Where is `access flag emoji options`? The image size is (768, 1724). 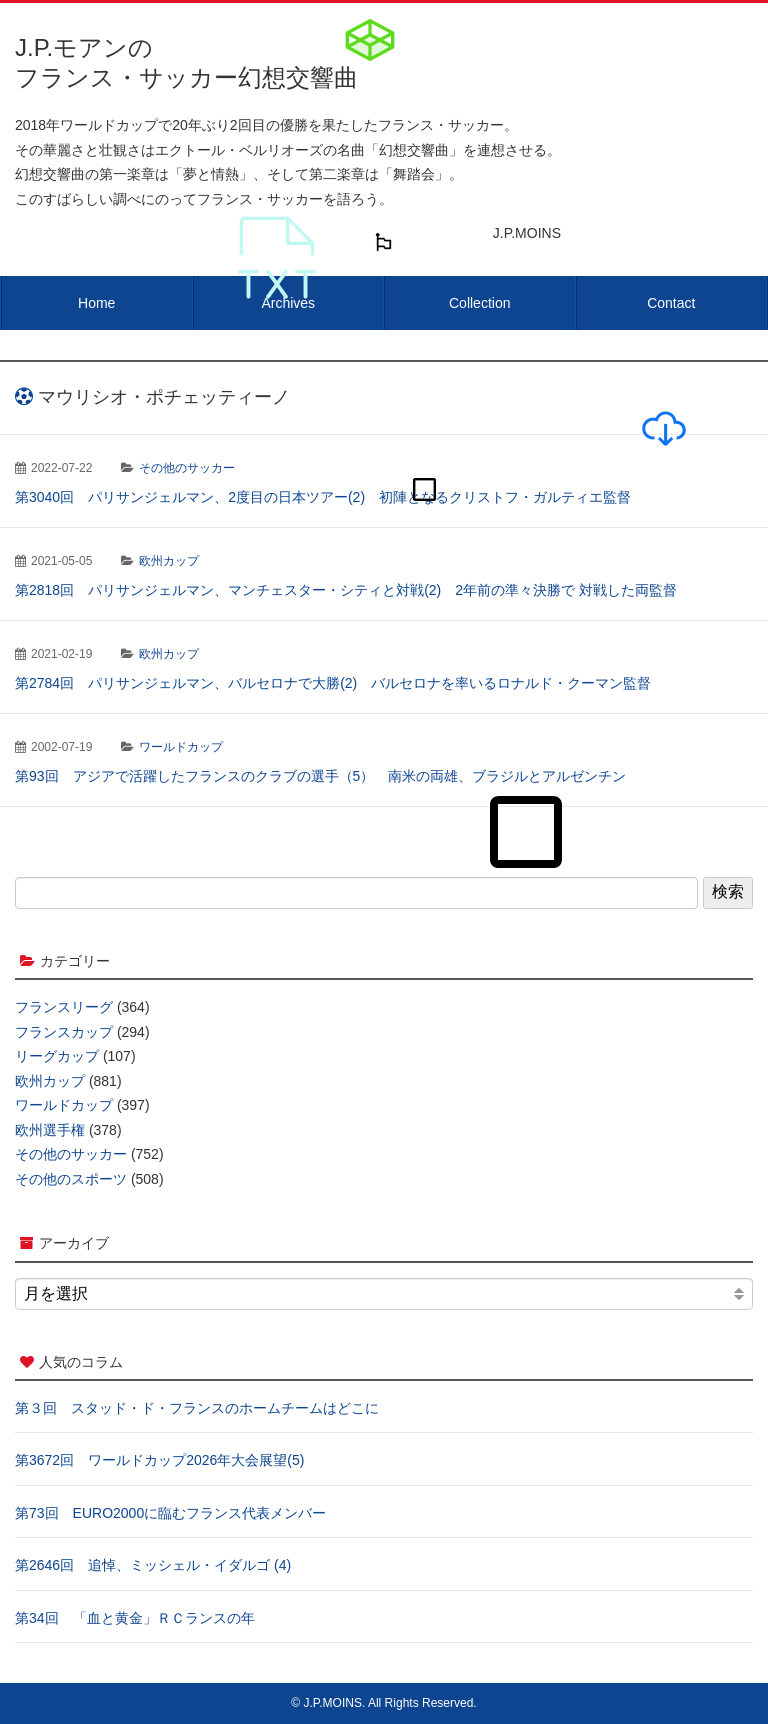
access flag emoji options is located at coordinates (383, 242).